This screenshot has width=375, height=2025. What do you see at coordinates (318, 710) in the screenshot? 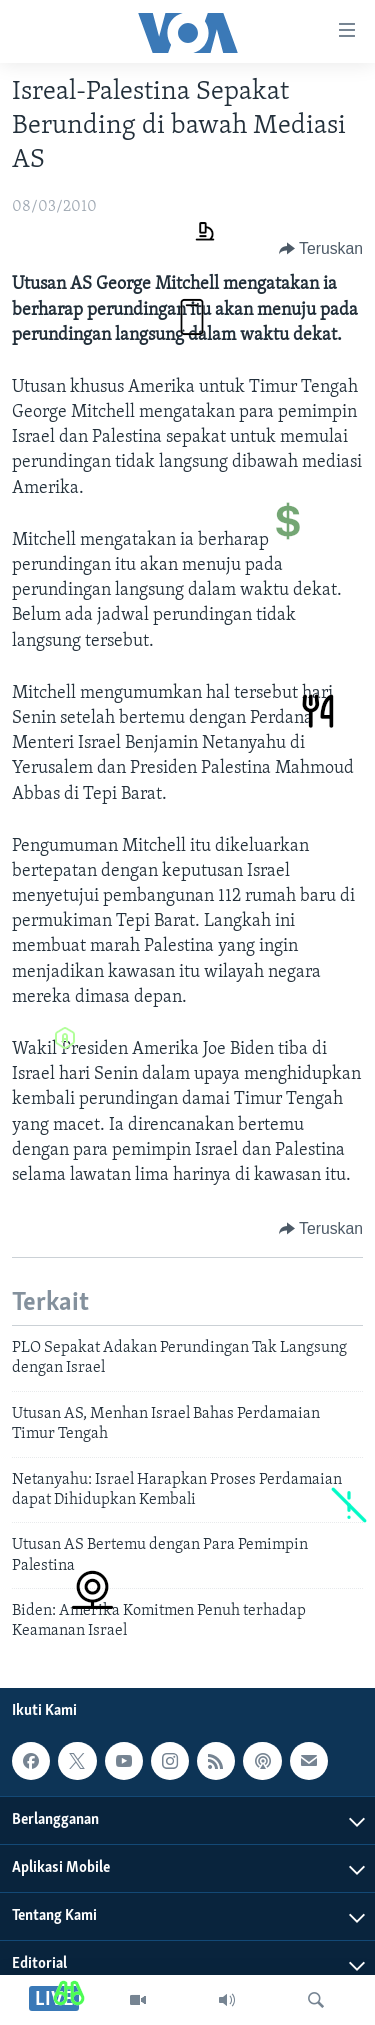
I see `access food and dining options` at bounding box center [318, 710].